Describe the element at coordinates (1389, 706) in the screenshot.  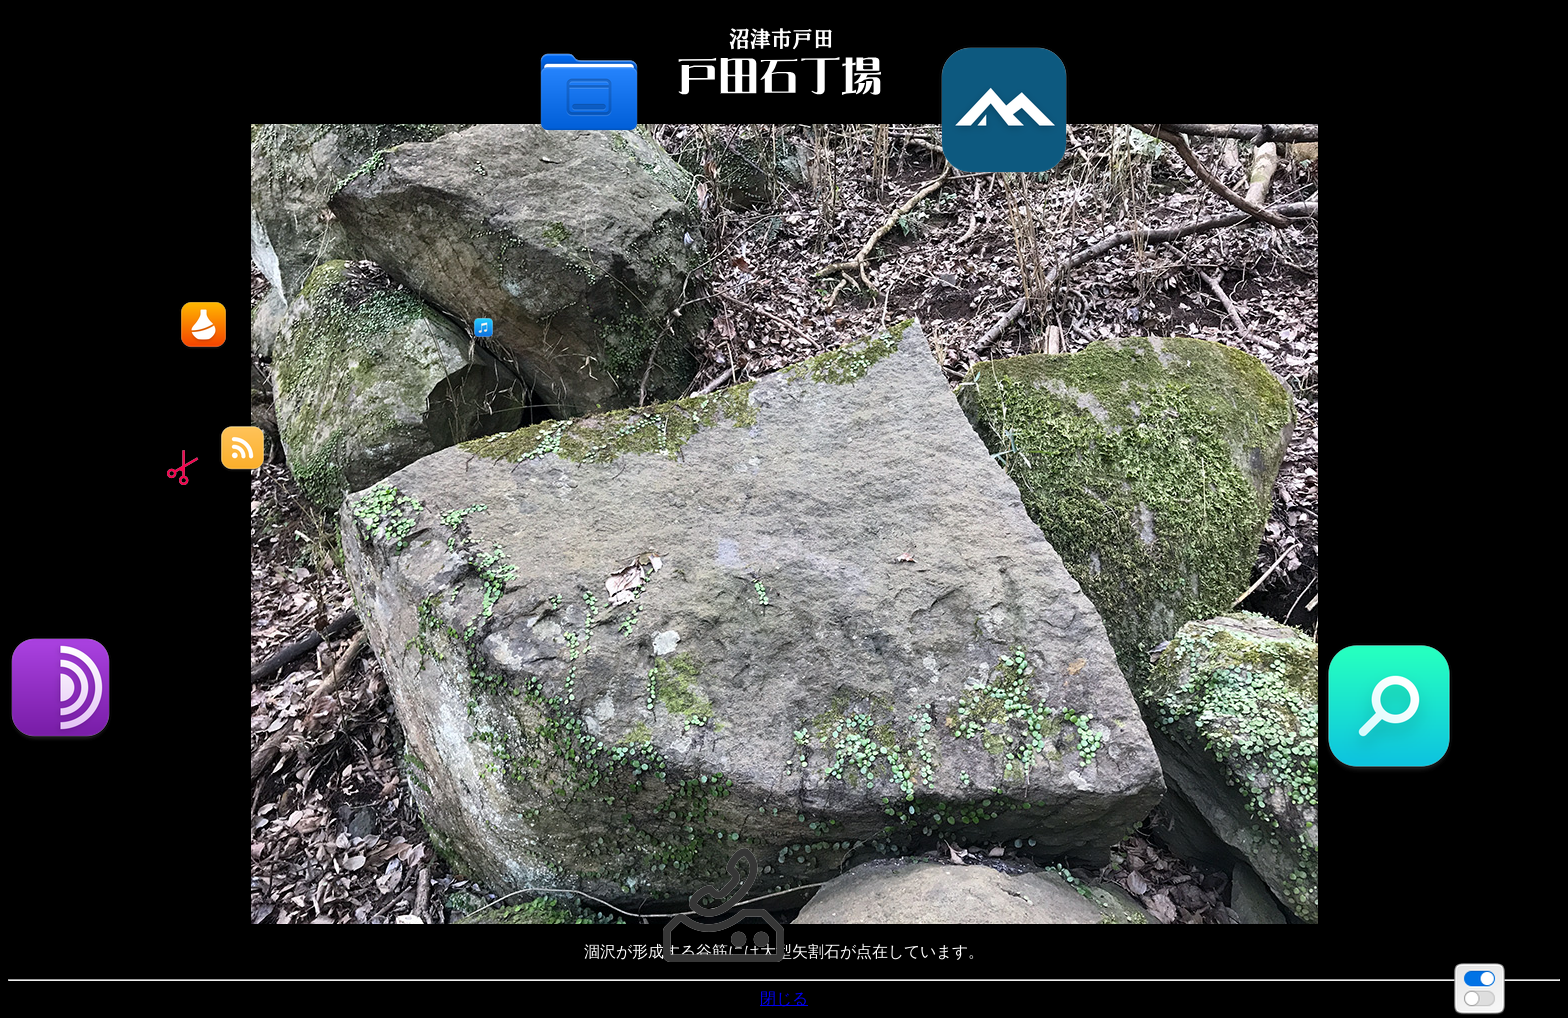
I see `open system log viewer` at that location.